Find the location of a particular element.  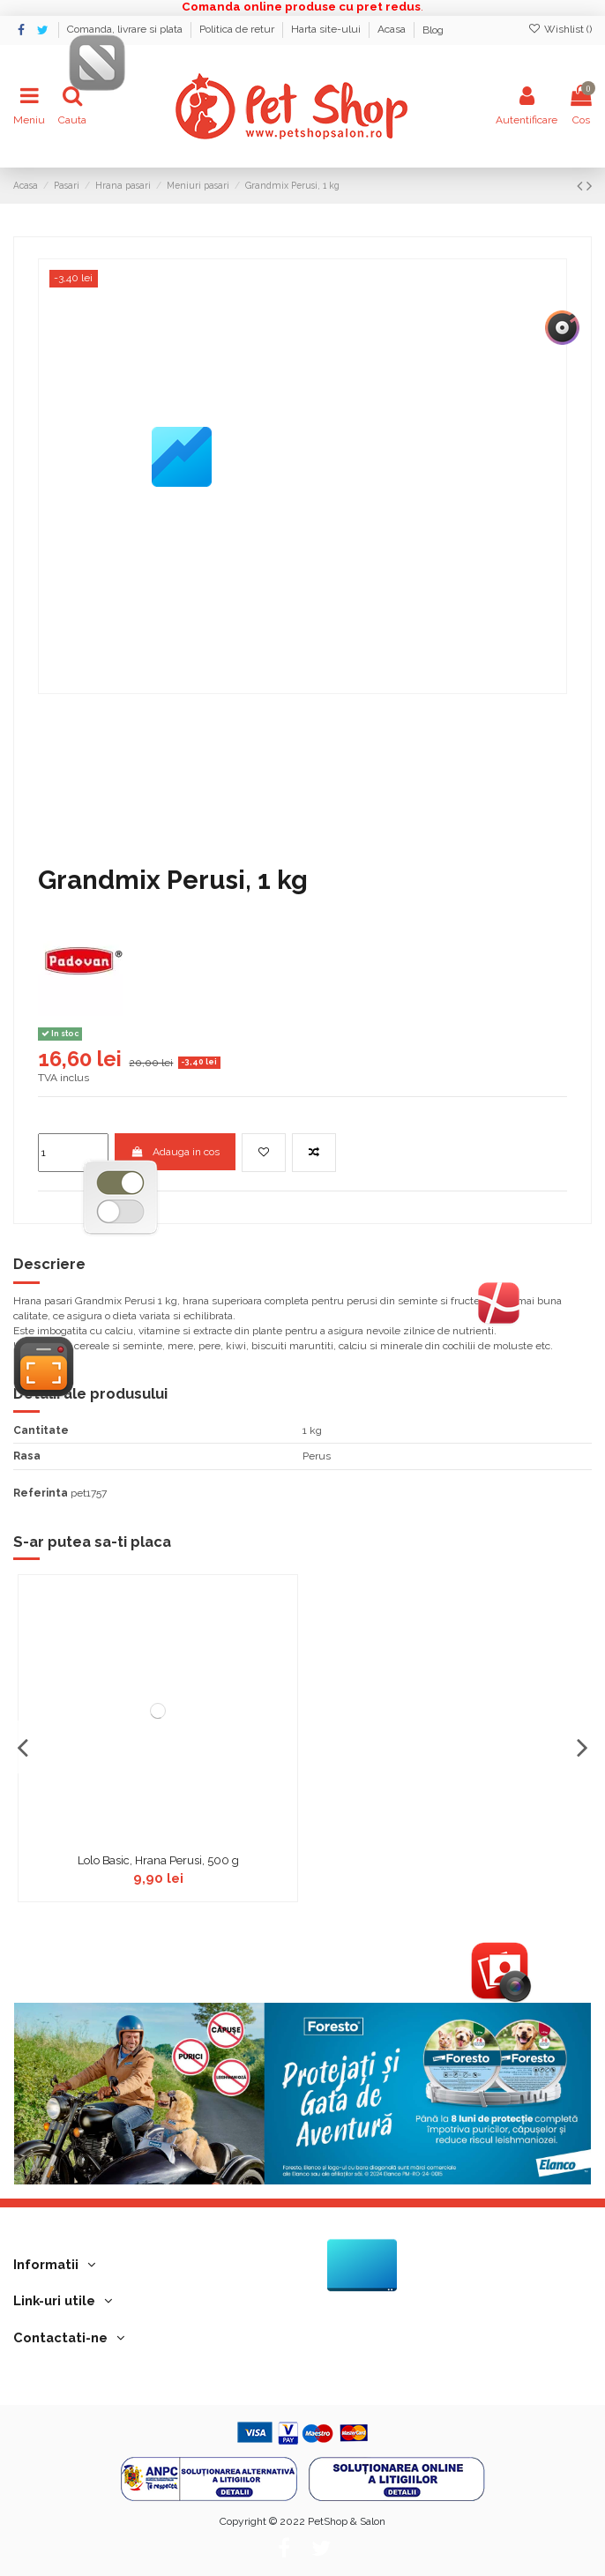

open wineglass app for managing wine/windows applications is located at coordinates (498, 1303).